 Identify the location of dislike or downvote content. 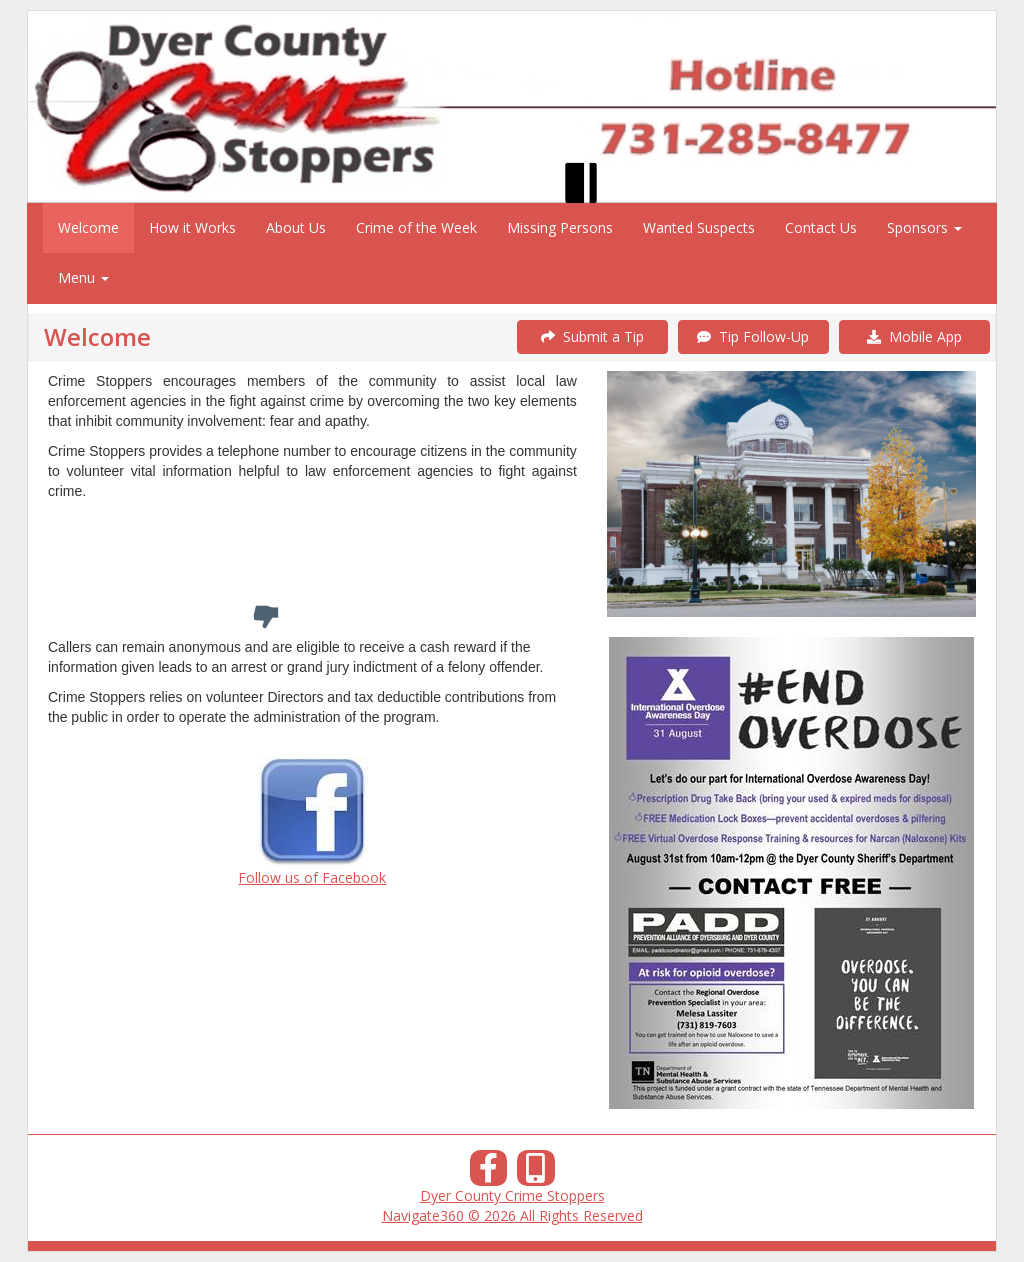
(266, 617).